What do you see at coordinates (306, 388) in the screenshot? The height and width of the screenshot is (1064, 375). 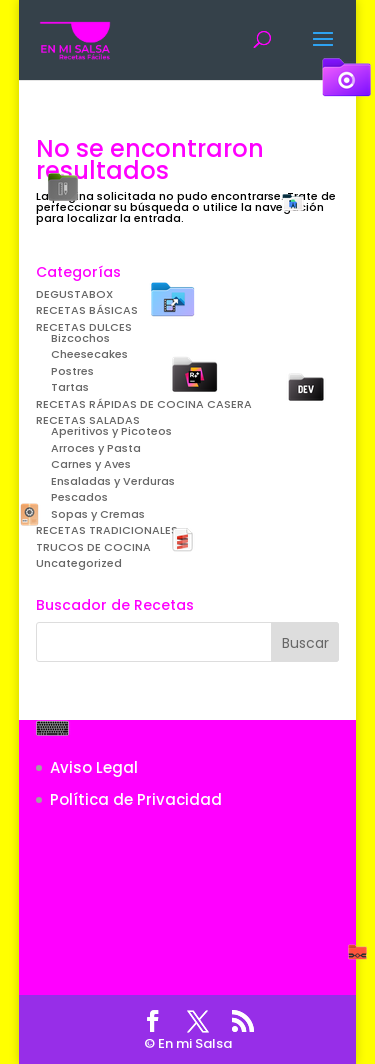 I see `folder containing dev.to related projects or resources` at bounding box center [306, 388].